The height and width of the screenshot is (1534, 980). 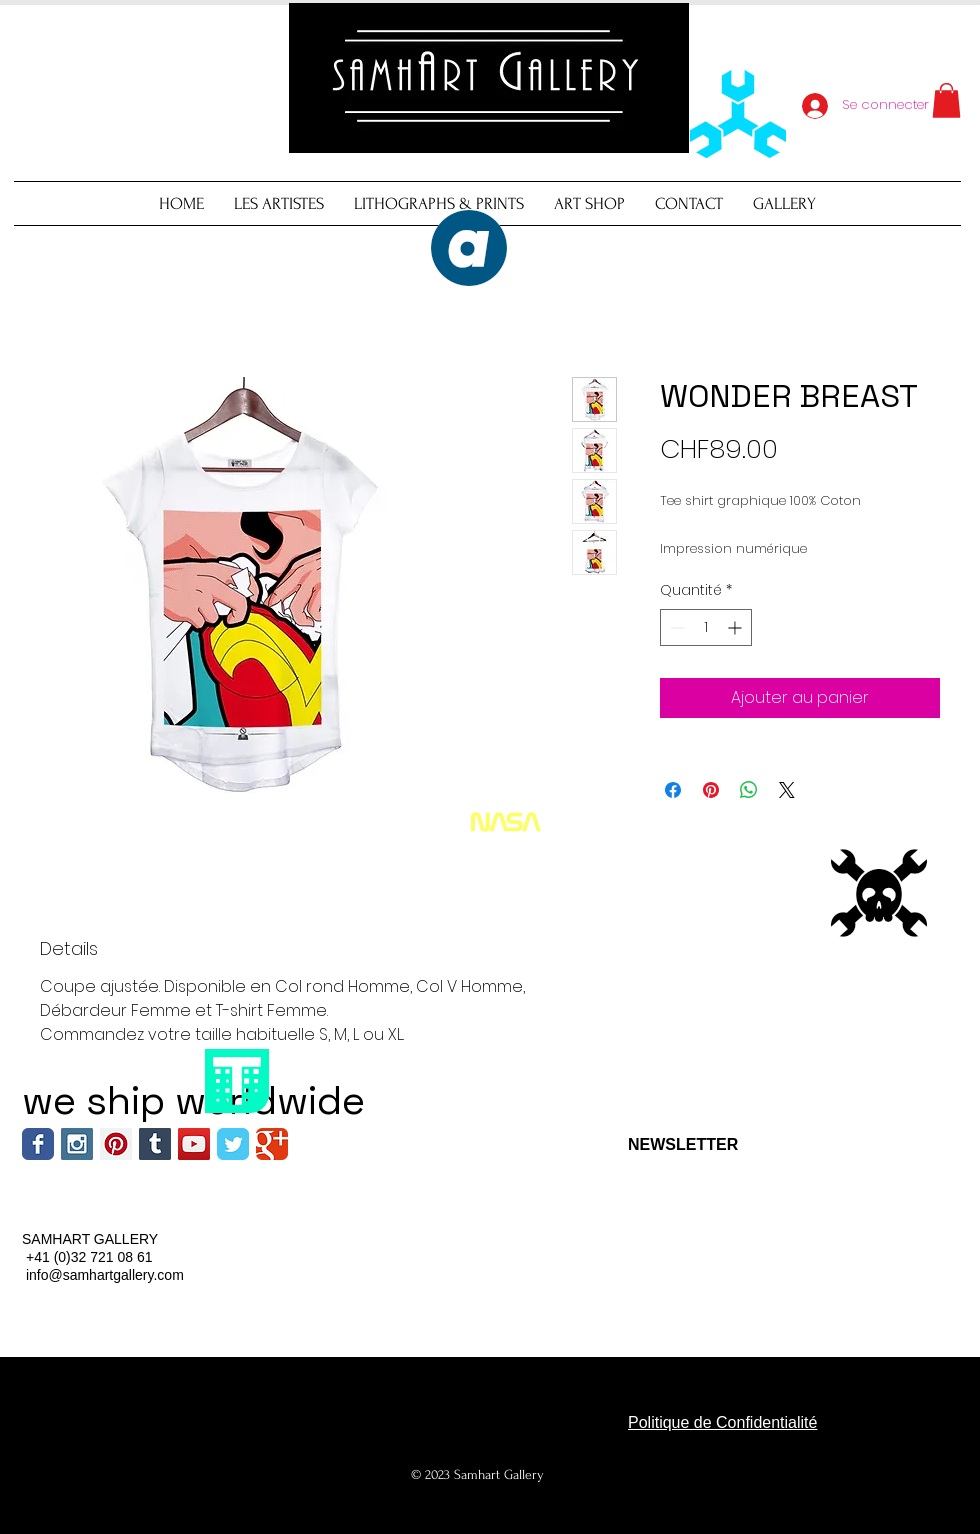 I want to click on google cloud spanner database service logo, so click(x=738, y=114).